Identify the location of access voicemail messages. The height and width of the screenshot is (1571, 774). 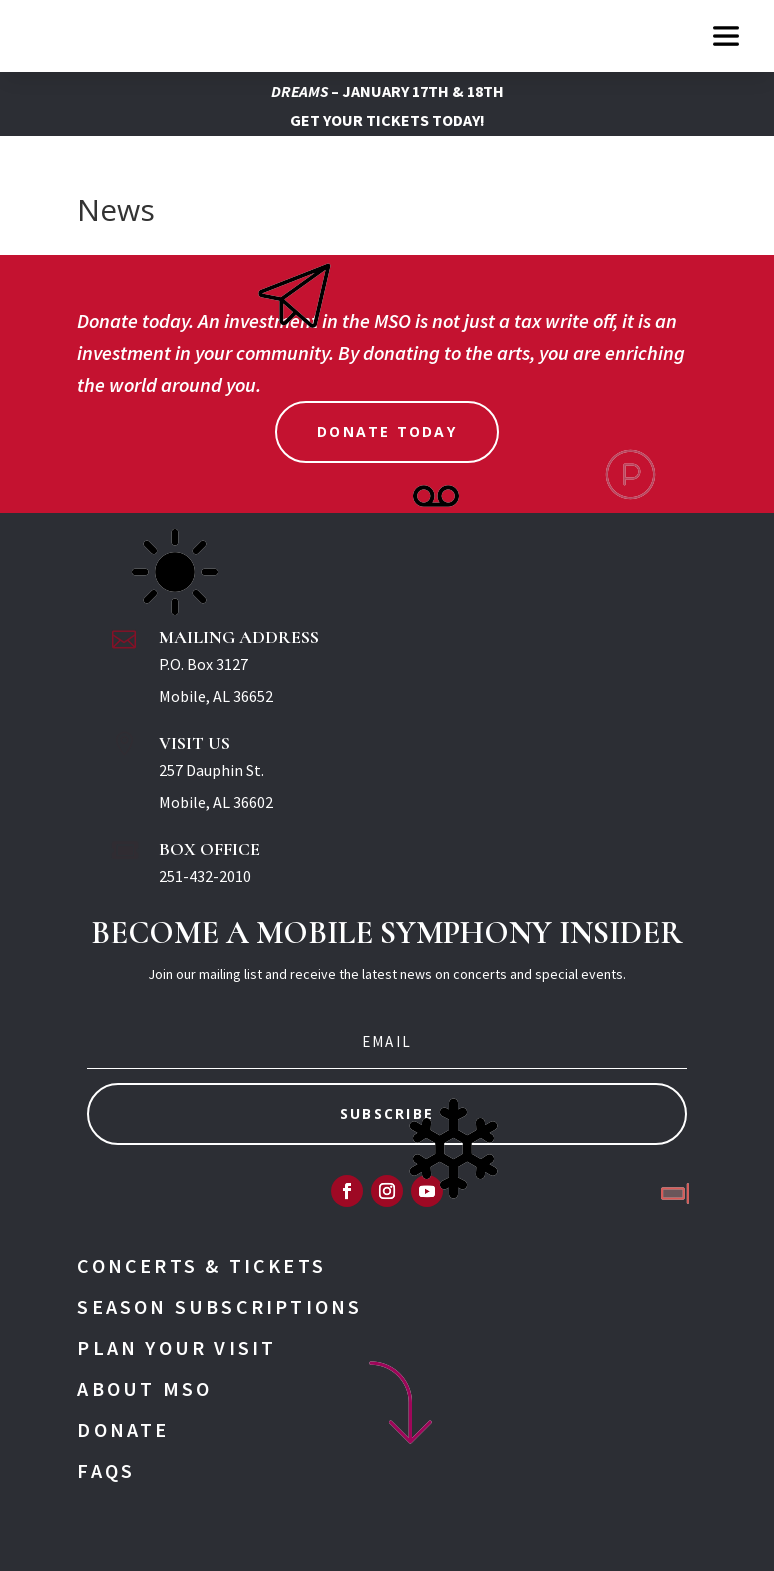
(436, 496).